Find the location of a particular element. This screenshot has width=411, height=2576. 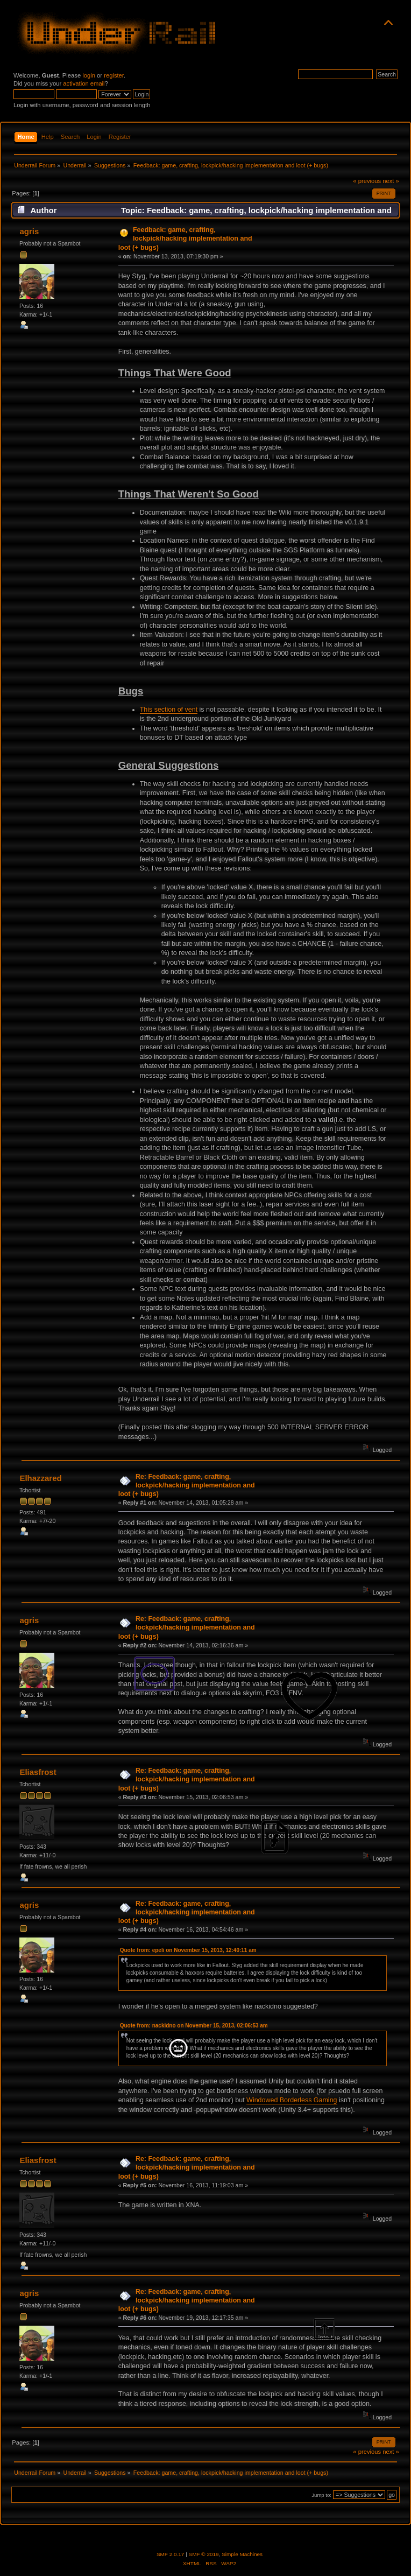

rate your experience as neutral is located at coordinates (178, 2048).